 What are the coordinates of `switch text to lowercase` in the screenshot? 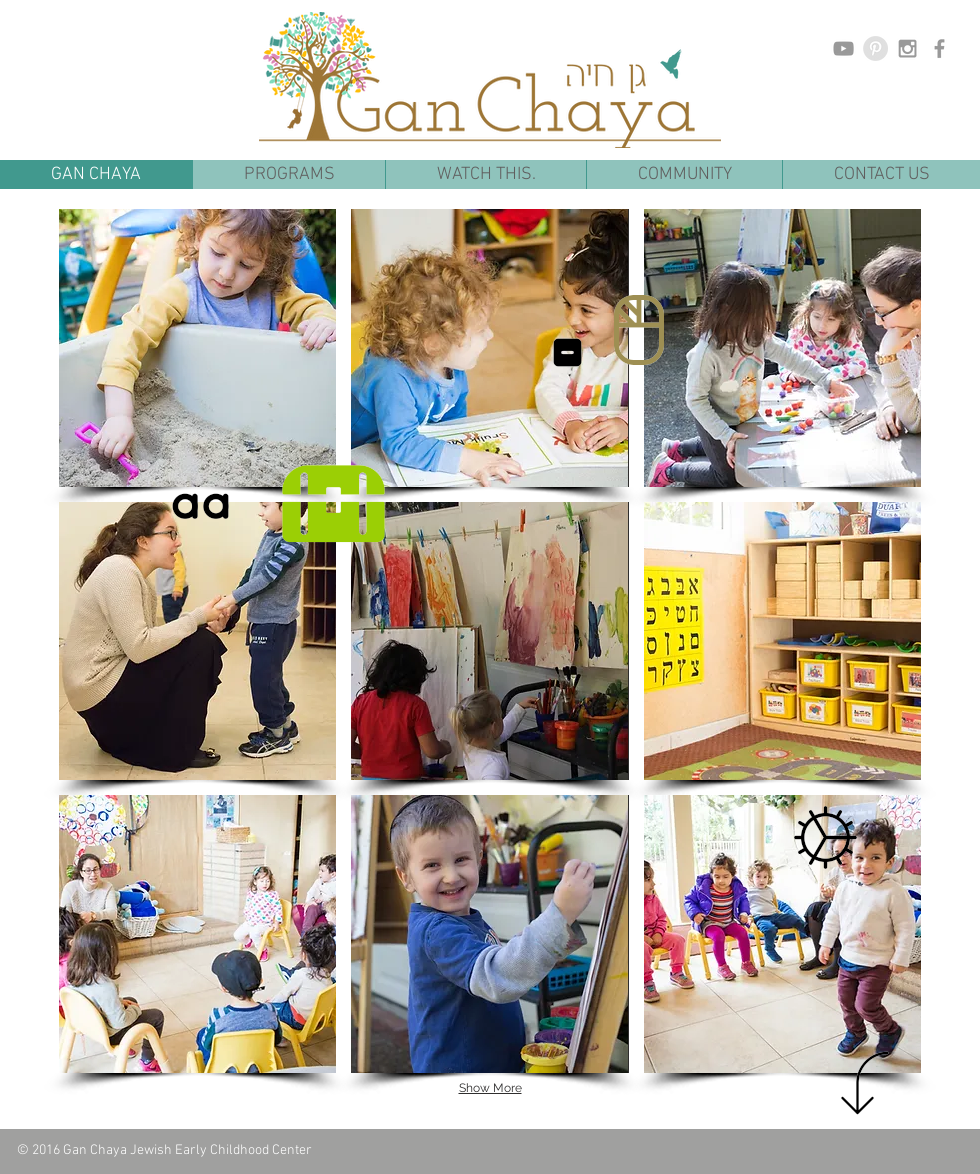 It's located at (200, 496).